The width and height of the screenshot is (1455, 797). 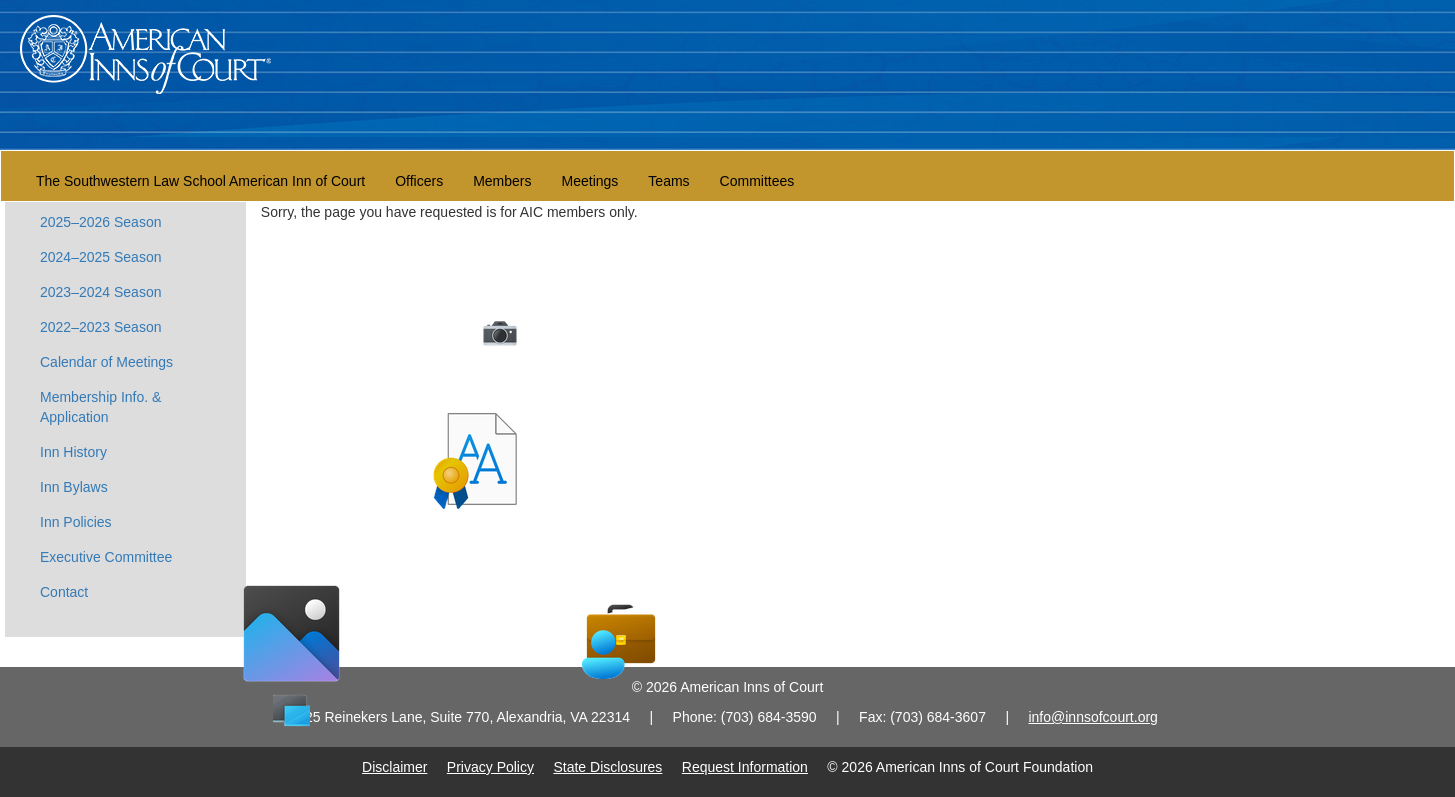 What do you see at coordinates (291, 633) in the screenshot?
I see `open the photos app` at bounding box center [291, 633].